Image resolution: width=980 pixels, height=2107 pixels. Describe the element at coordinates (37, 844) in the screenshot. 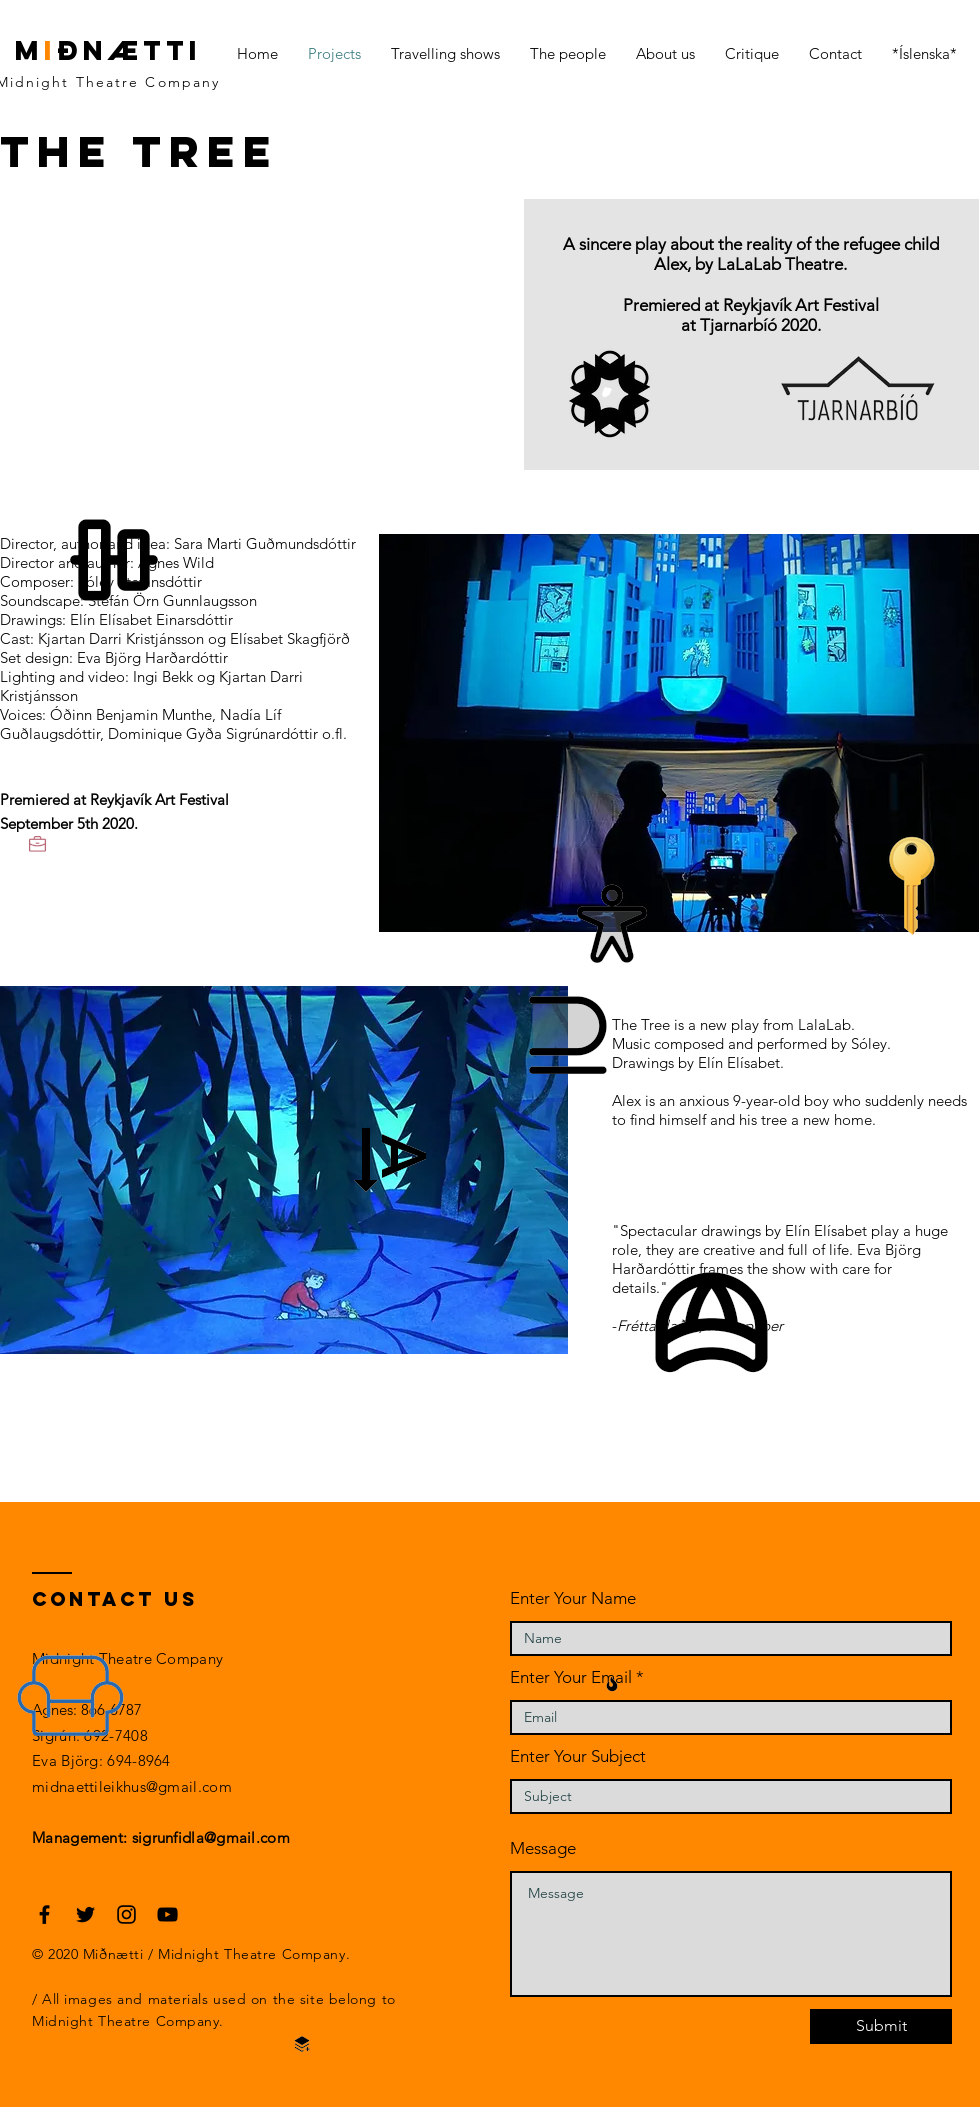

I see `access work or business-related content` at that location.